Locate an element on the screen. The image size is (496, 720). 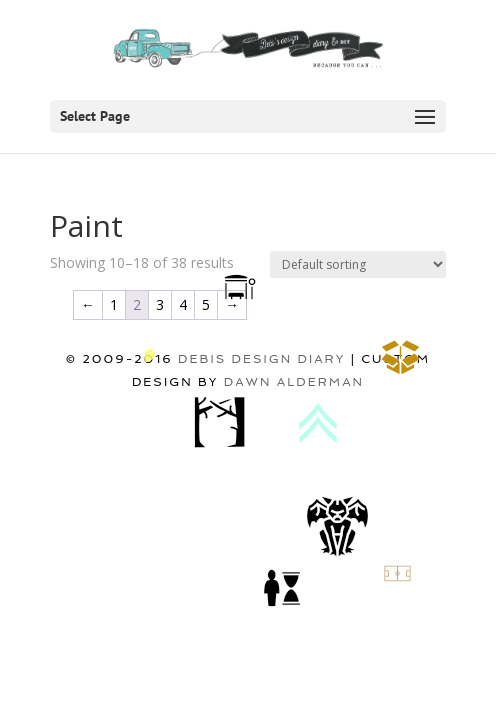
select strawberry flavor or ingredient is located at coordinates (150, 355).